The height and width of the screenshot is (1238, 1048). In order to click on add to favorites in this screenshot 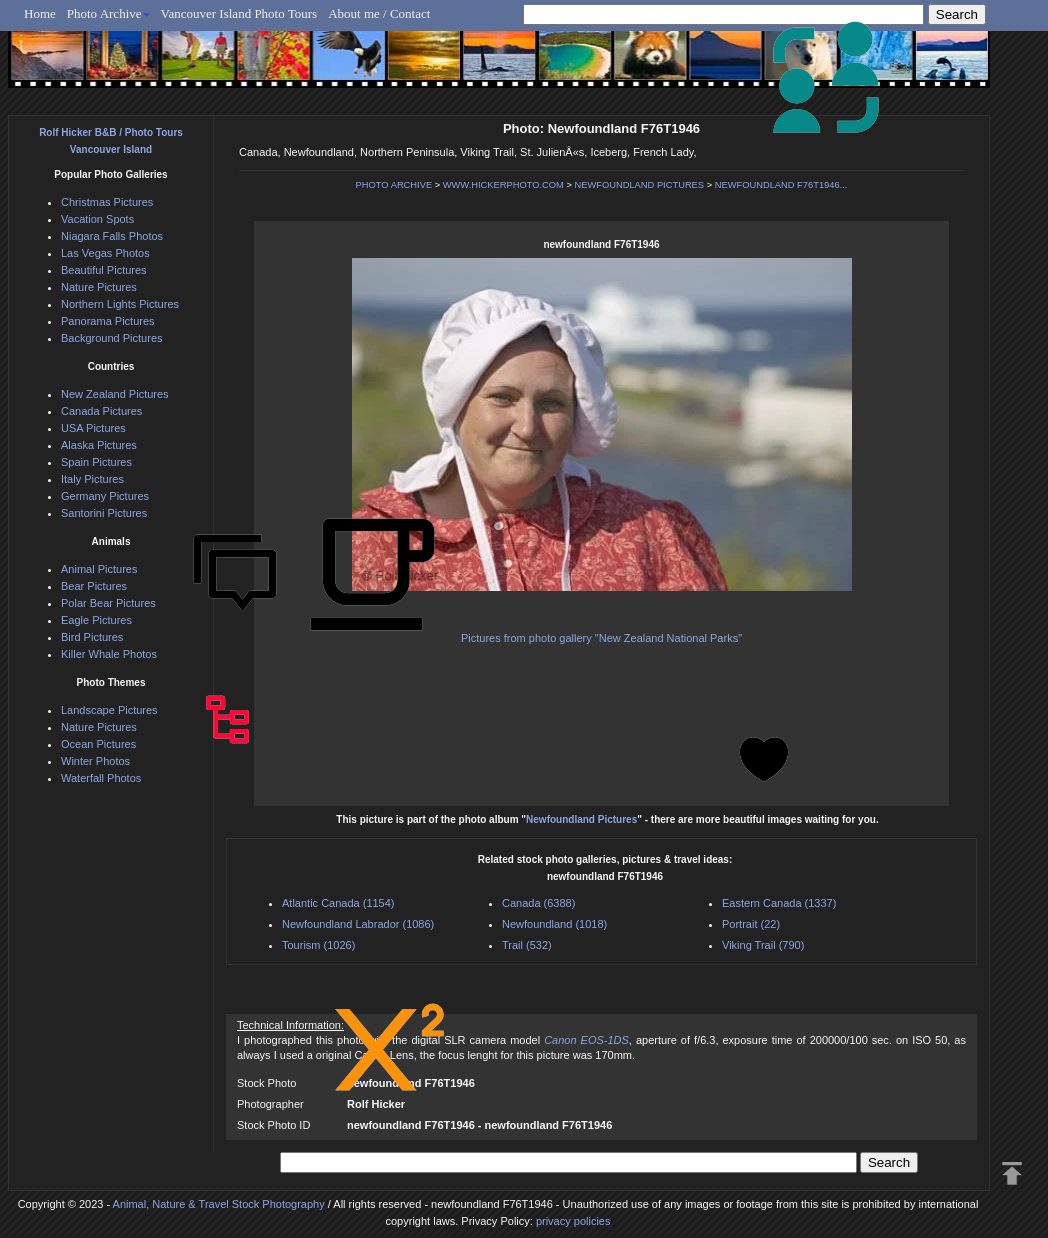, I will do `click(764, 759)`.